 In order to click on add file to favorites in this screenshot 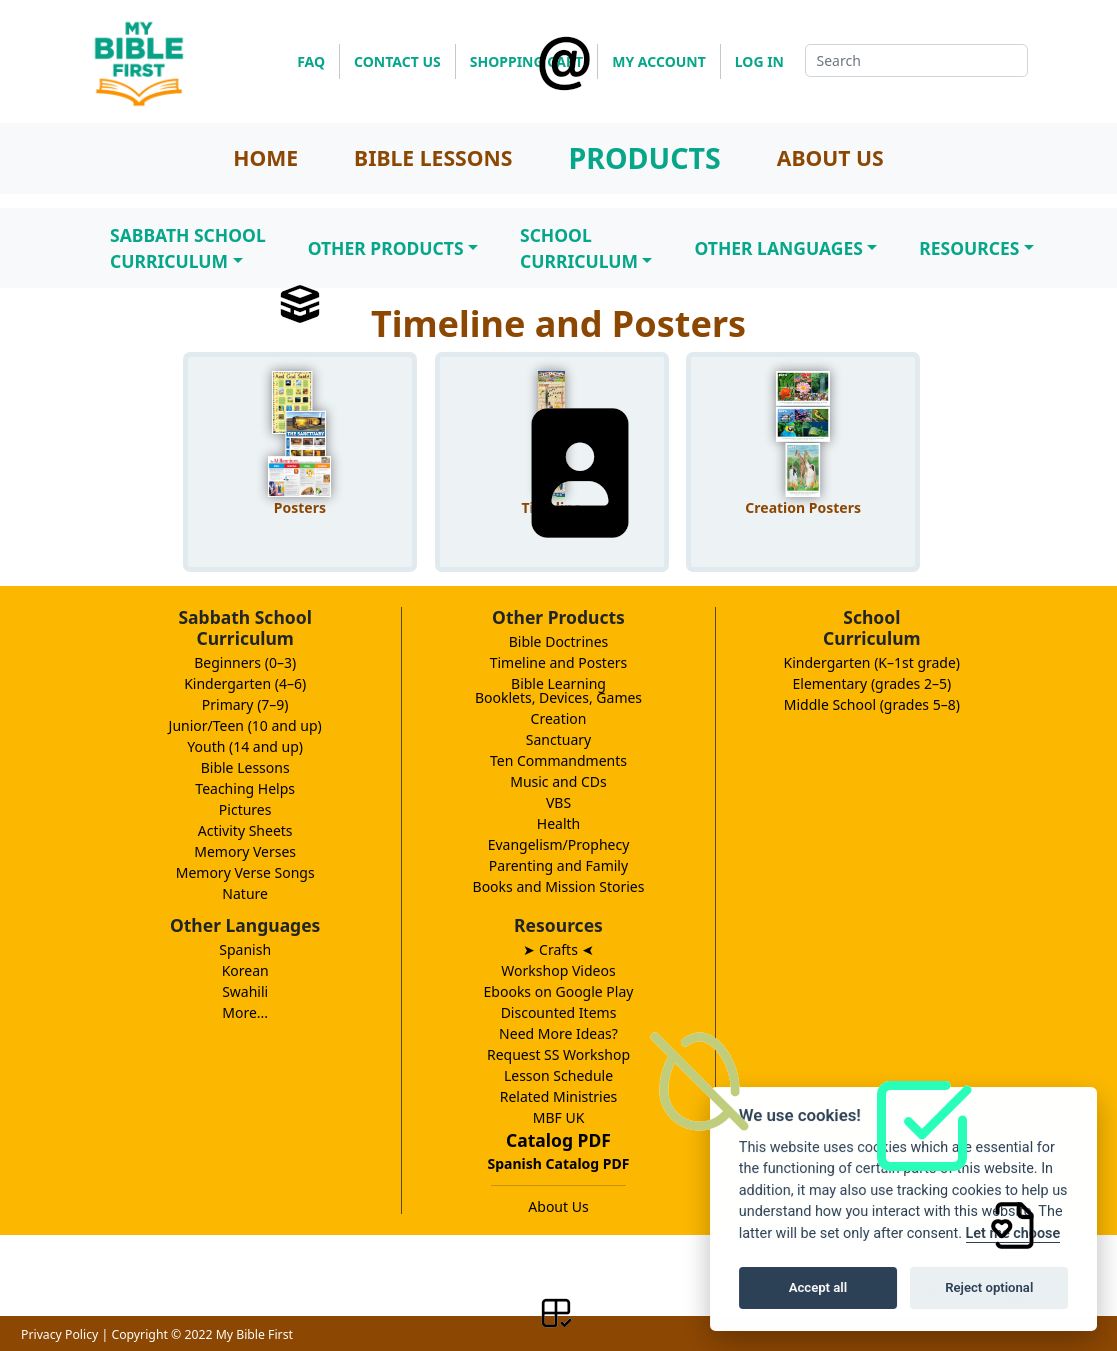, I will do `click(1014, 1225)`.